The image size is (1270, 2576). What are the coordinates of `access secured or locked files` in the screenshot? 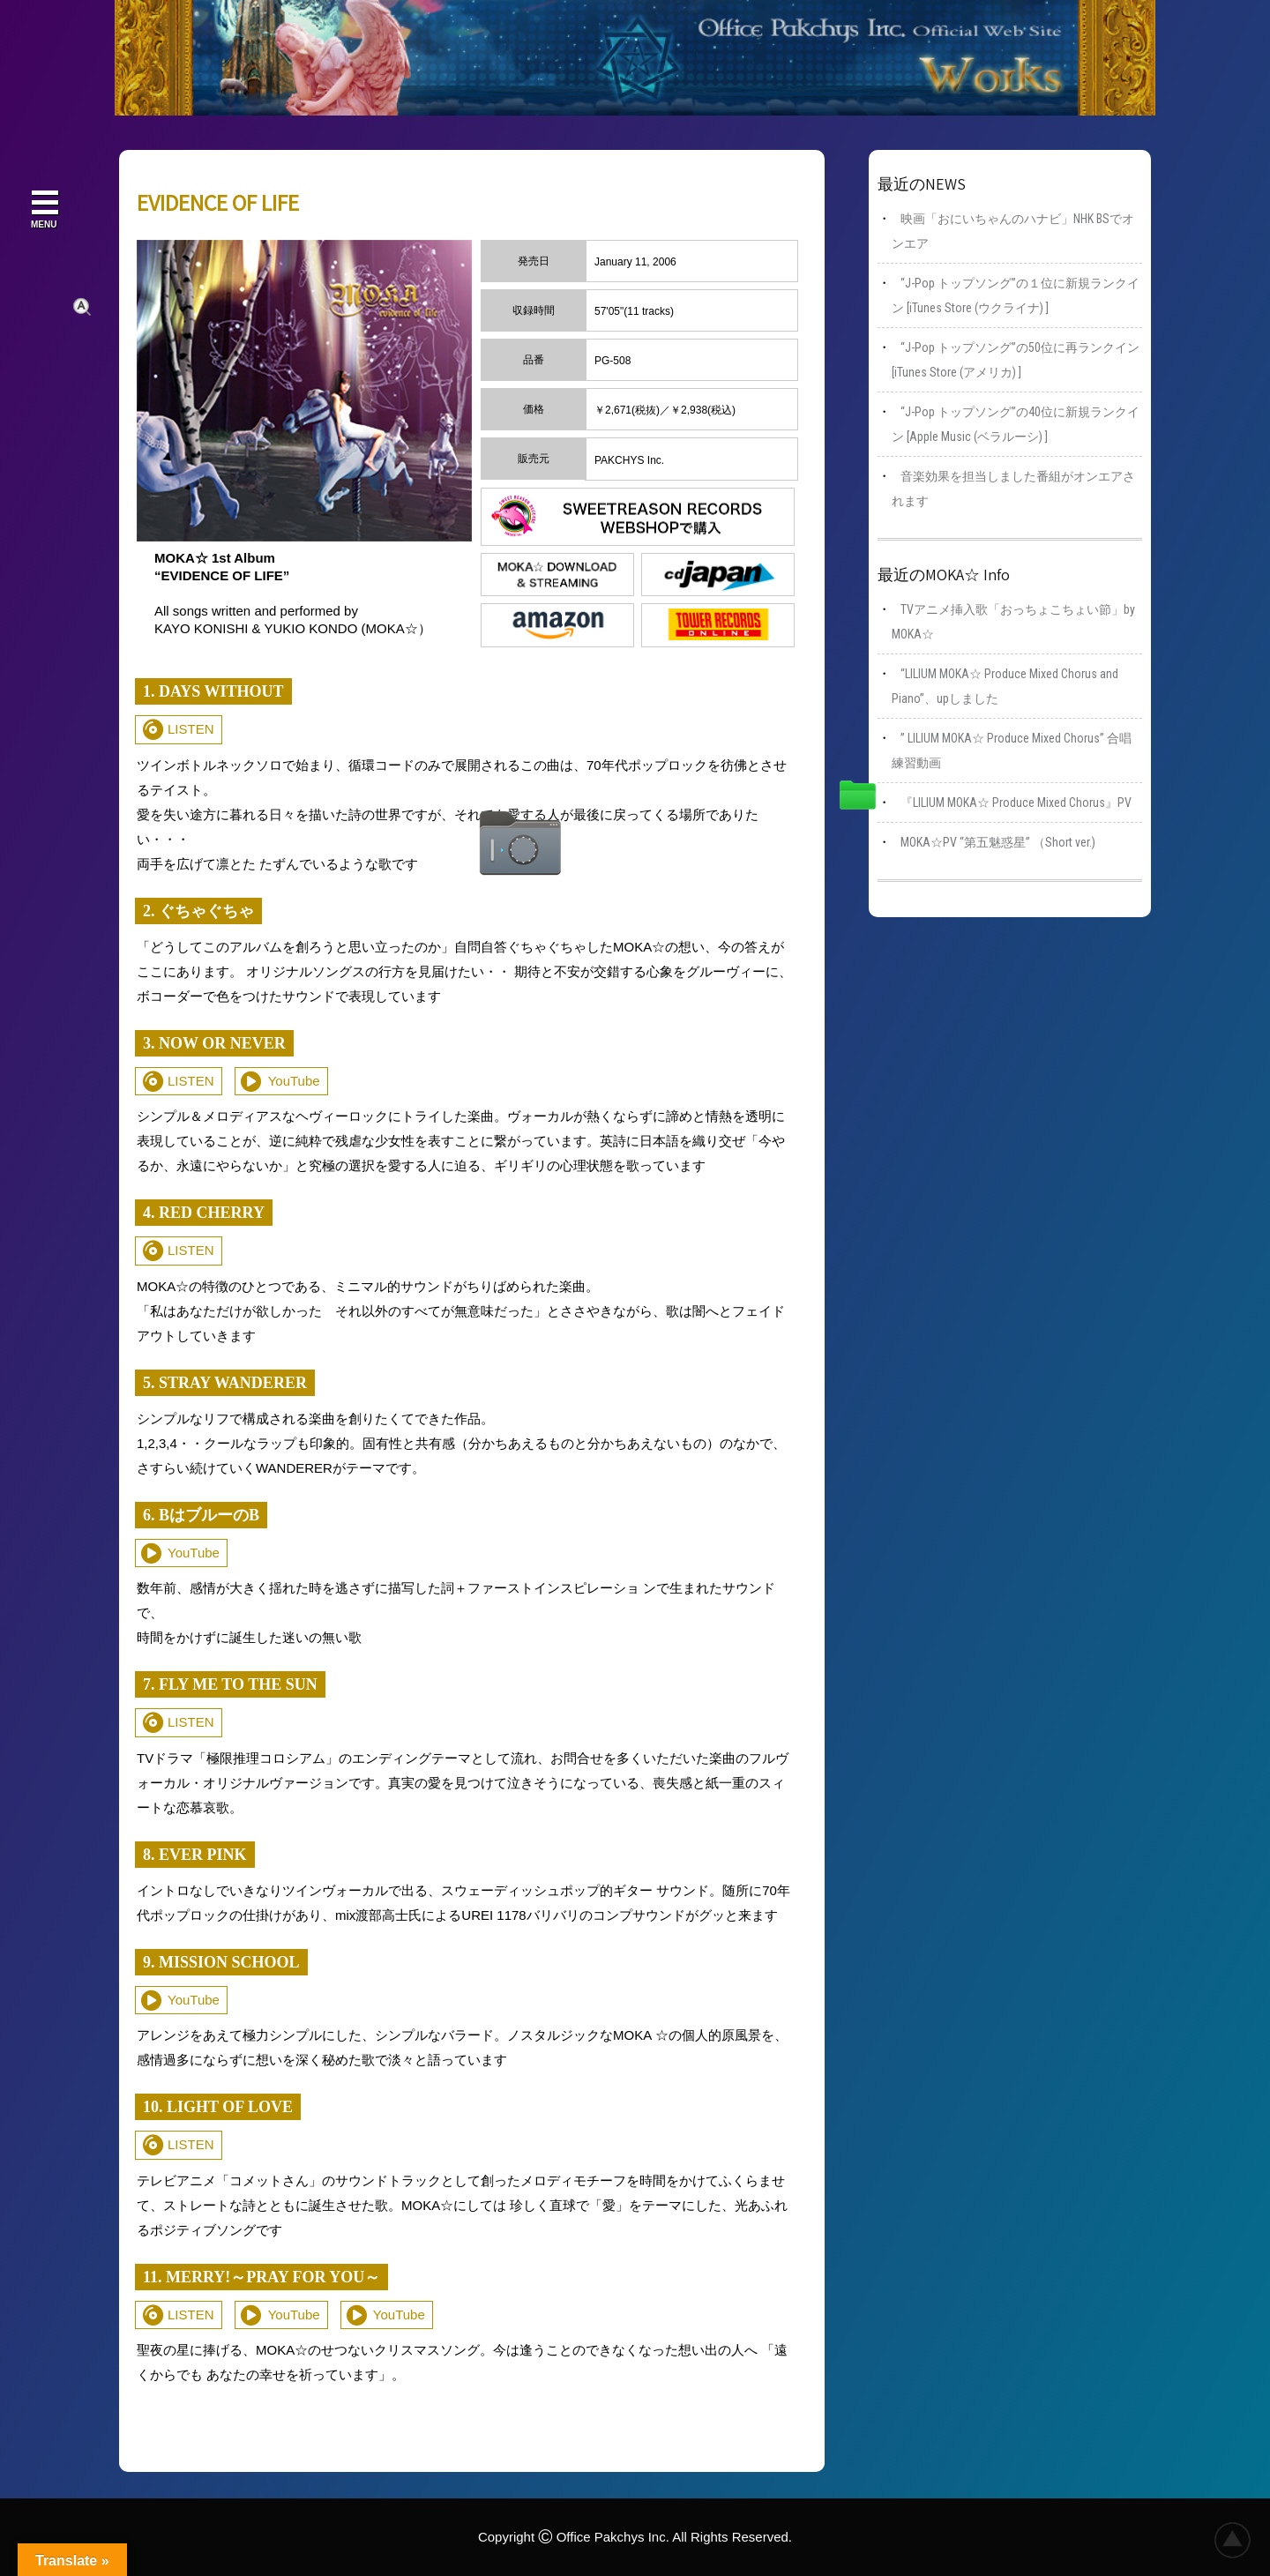 It's located at (519, 845).